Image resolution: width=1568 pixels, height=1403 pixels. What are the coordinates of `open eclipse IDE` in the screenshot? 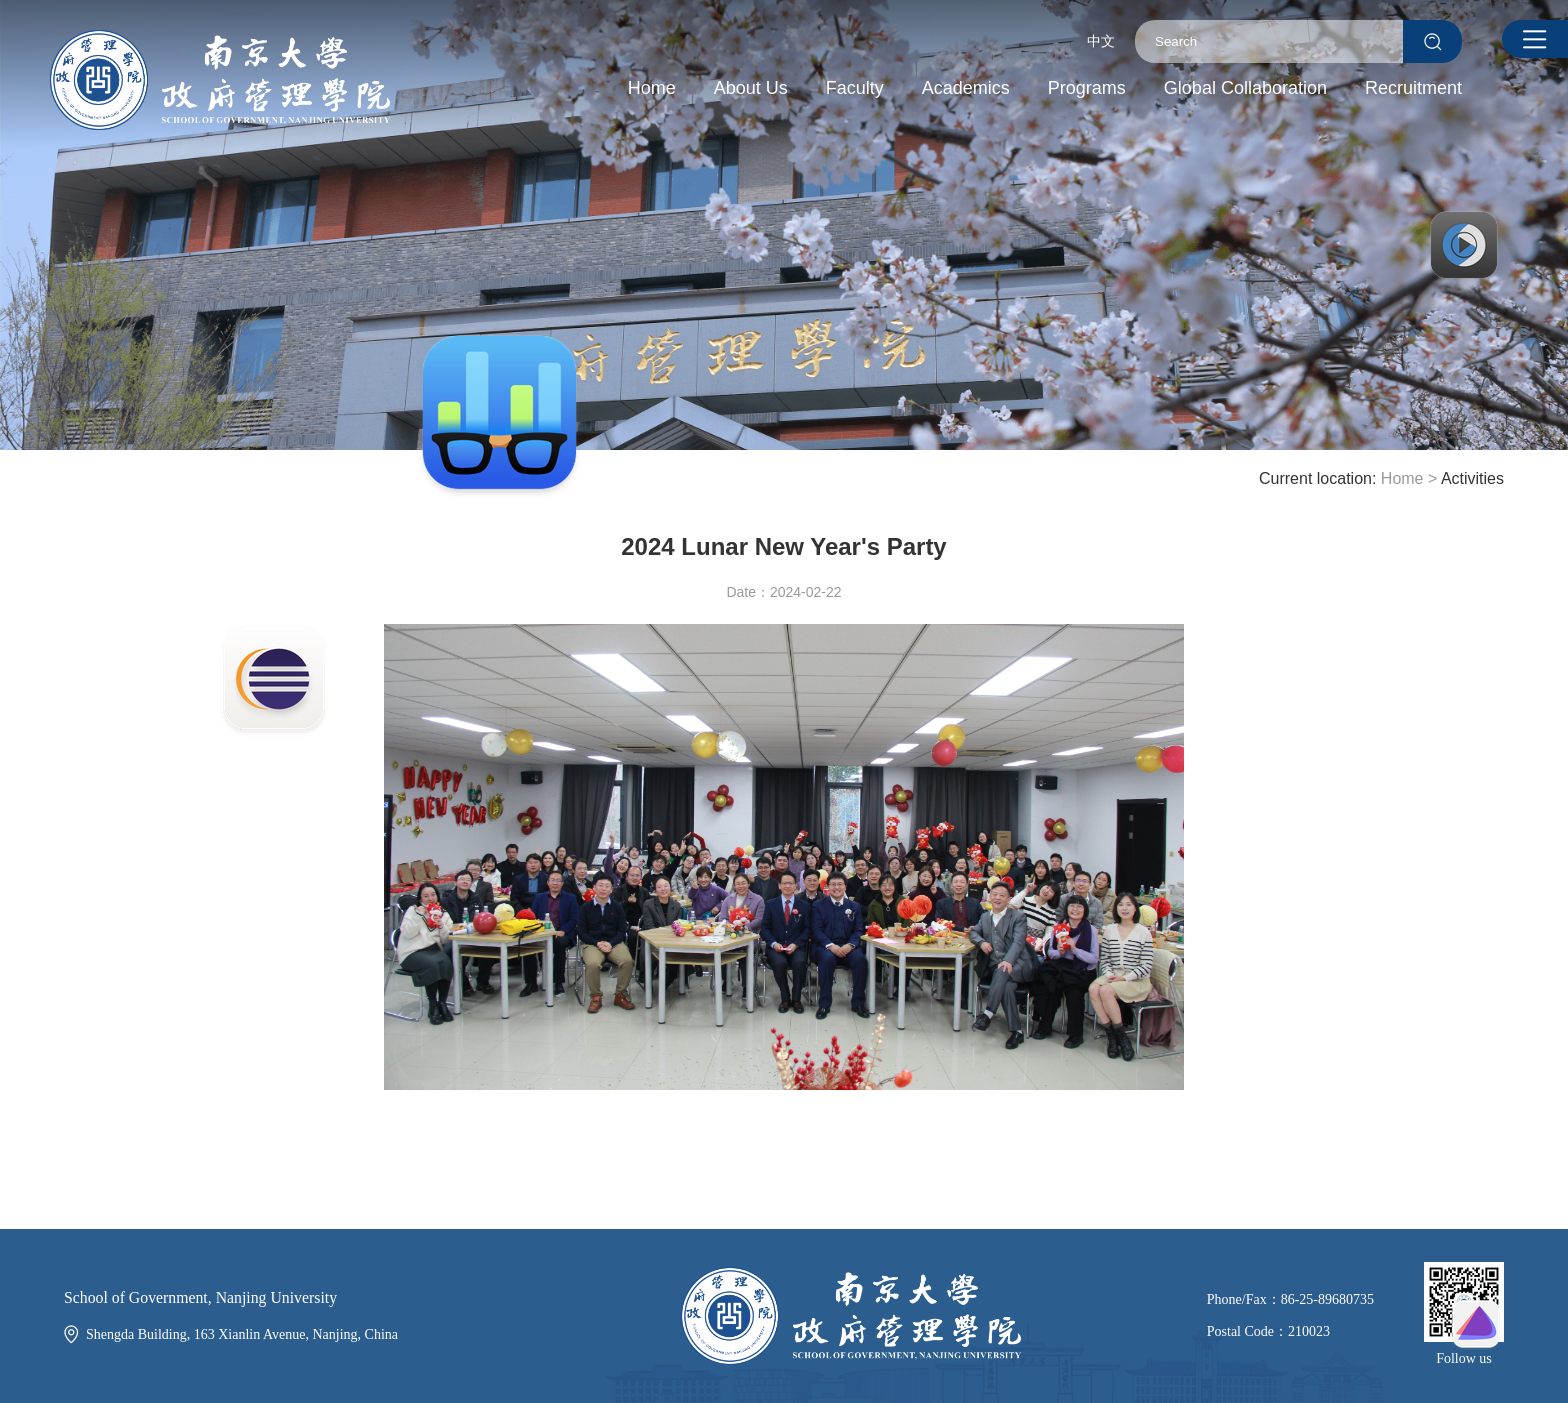 It's located at (274, 679).